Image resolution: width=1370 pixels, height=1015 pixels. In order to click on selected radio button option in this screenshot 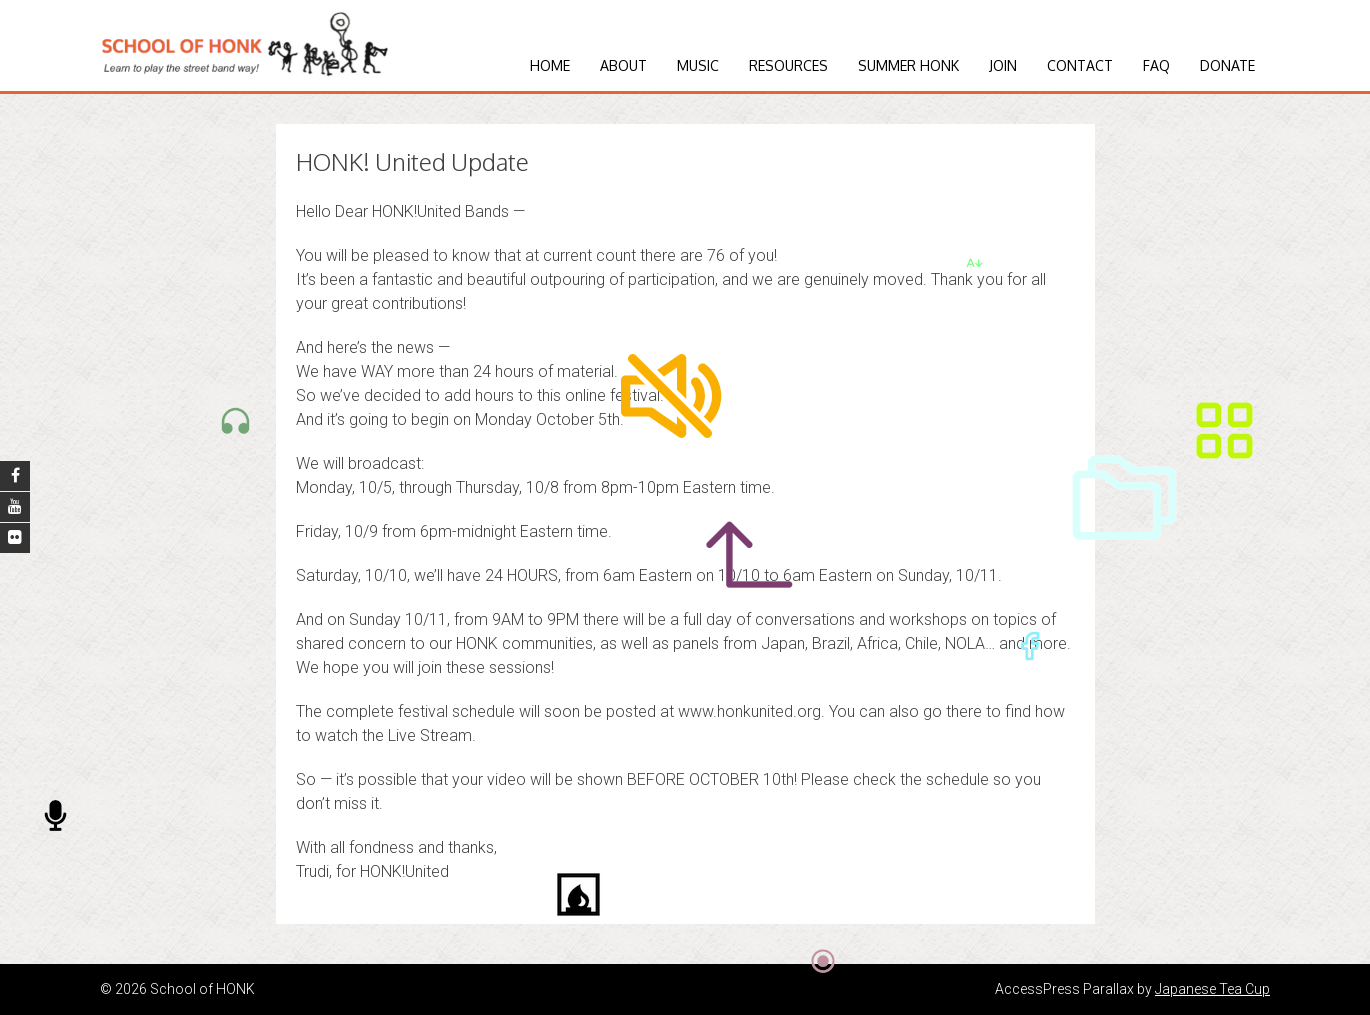, I will do `click(823, 961)`.